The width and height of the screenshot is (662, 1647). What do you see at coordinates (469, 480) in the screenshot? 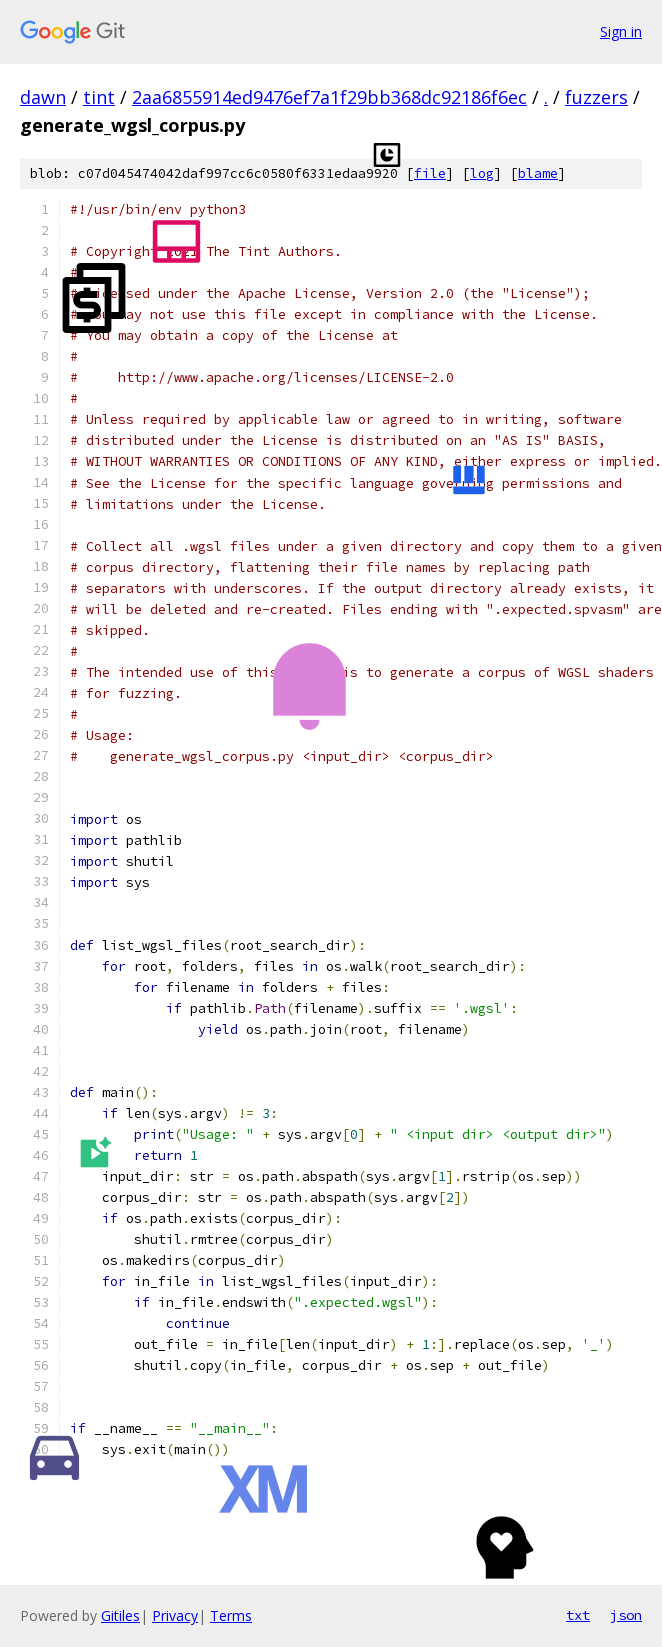
I see `switch to table or grid view` at bounding box center [469, 480].